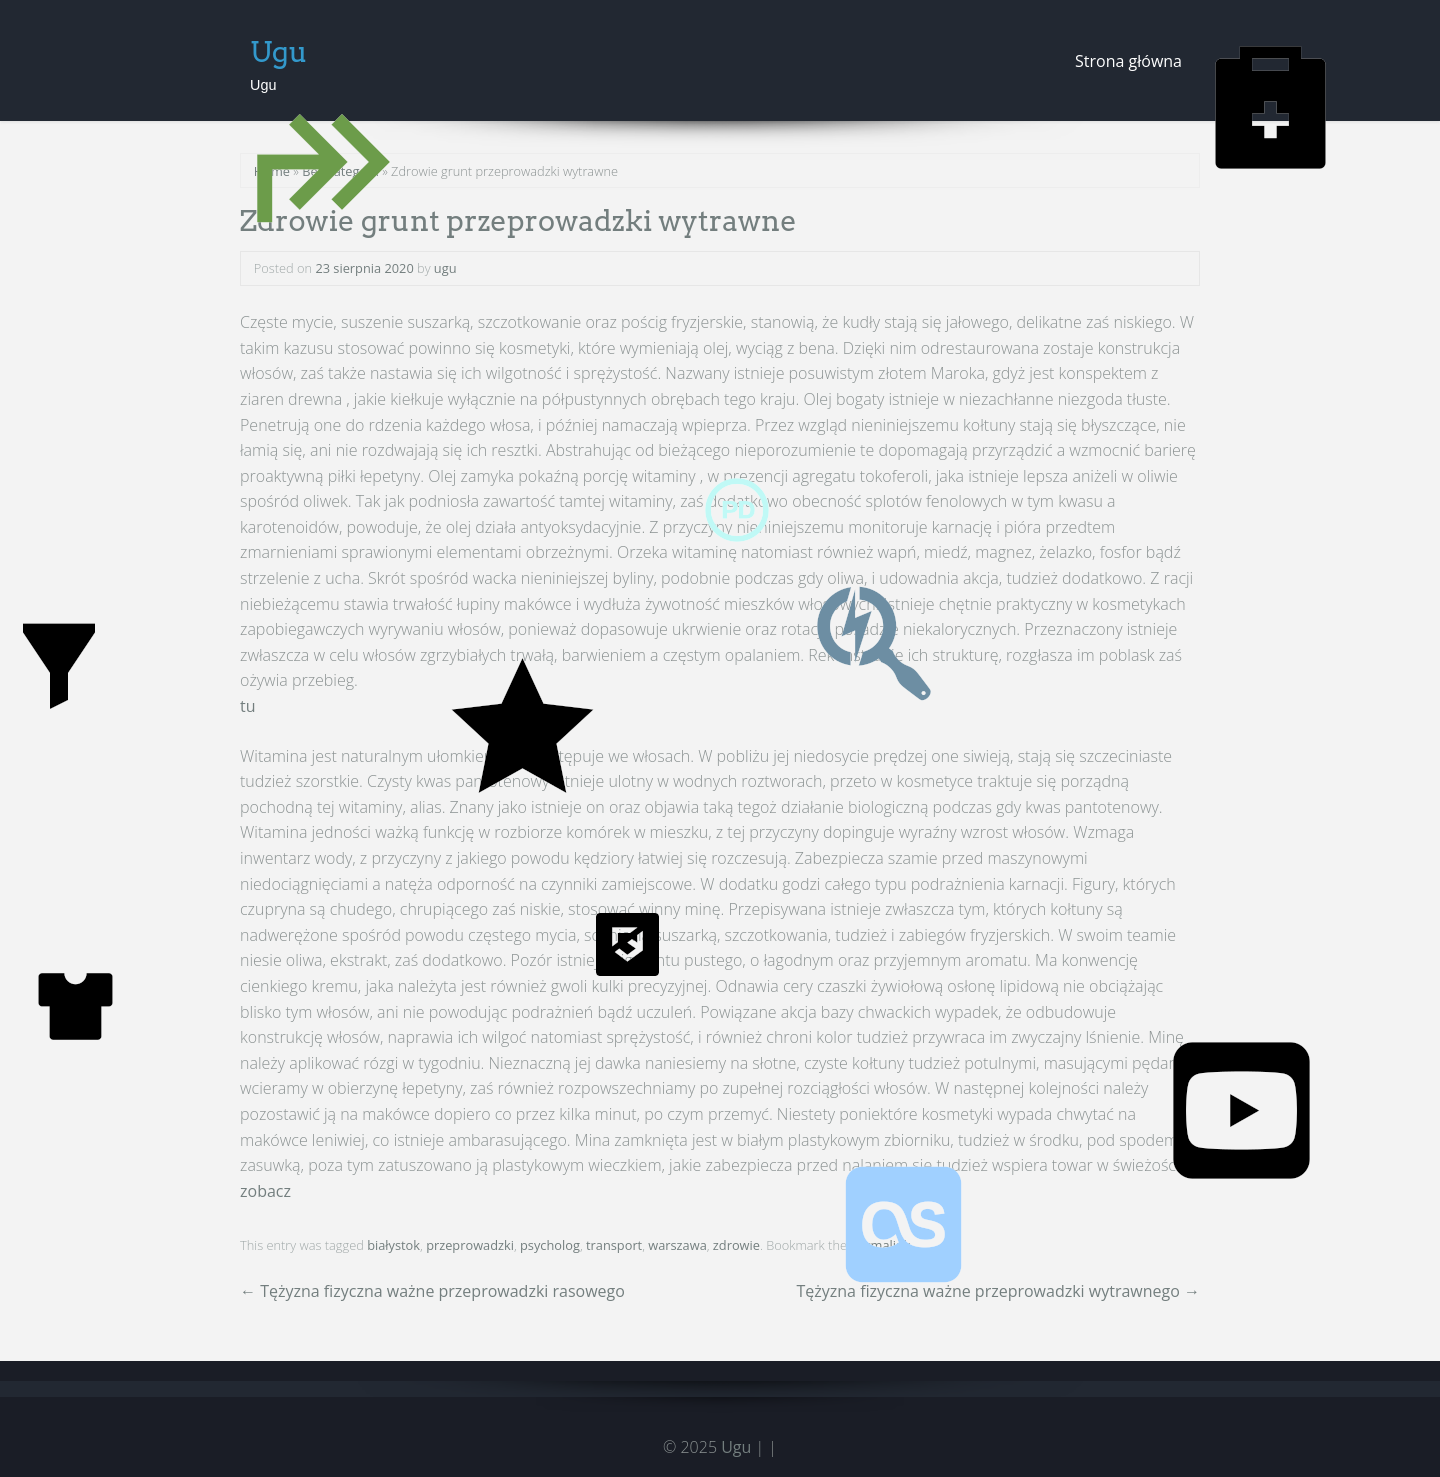 This screenshot has width=1440, height=1477. I want to click on forward message or content, so click(317, 169).